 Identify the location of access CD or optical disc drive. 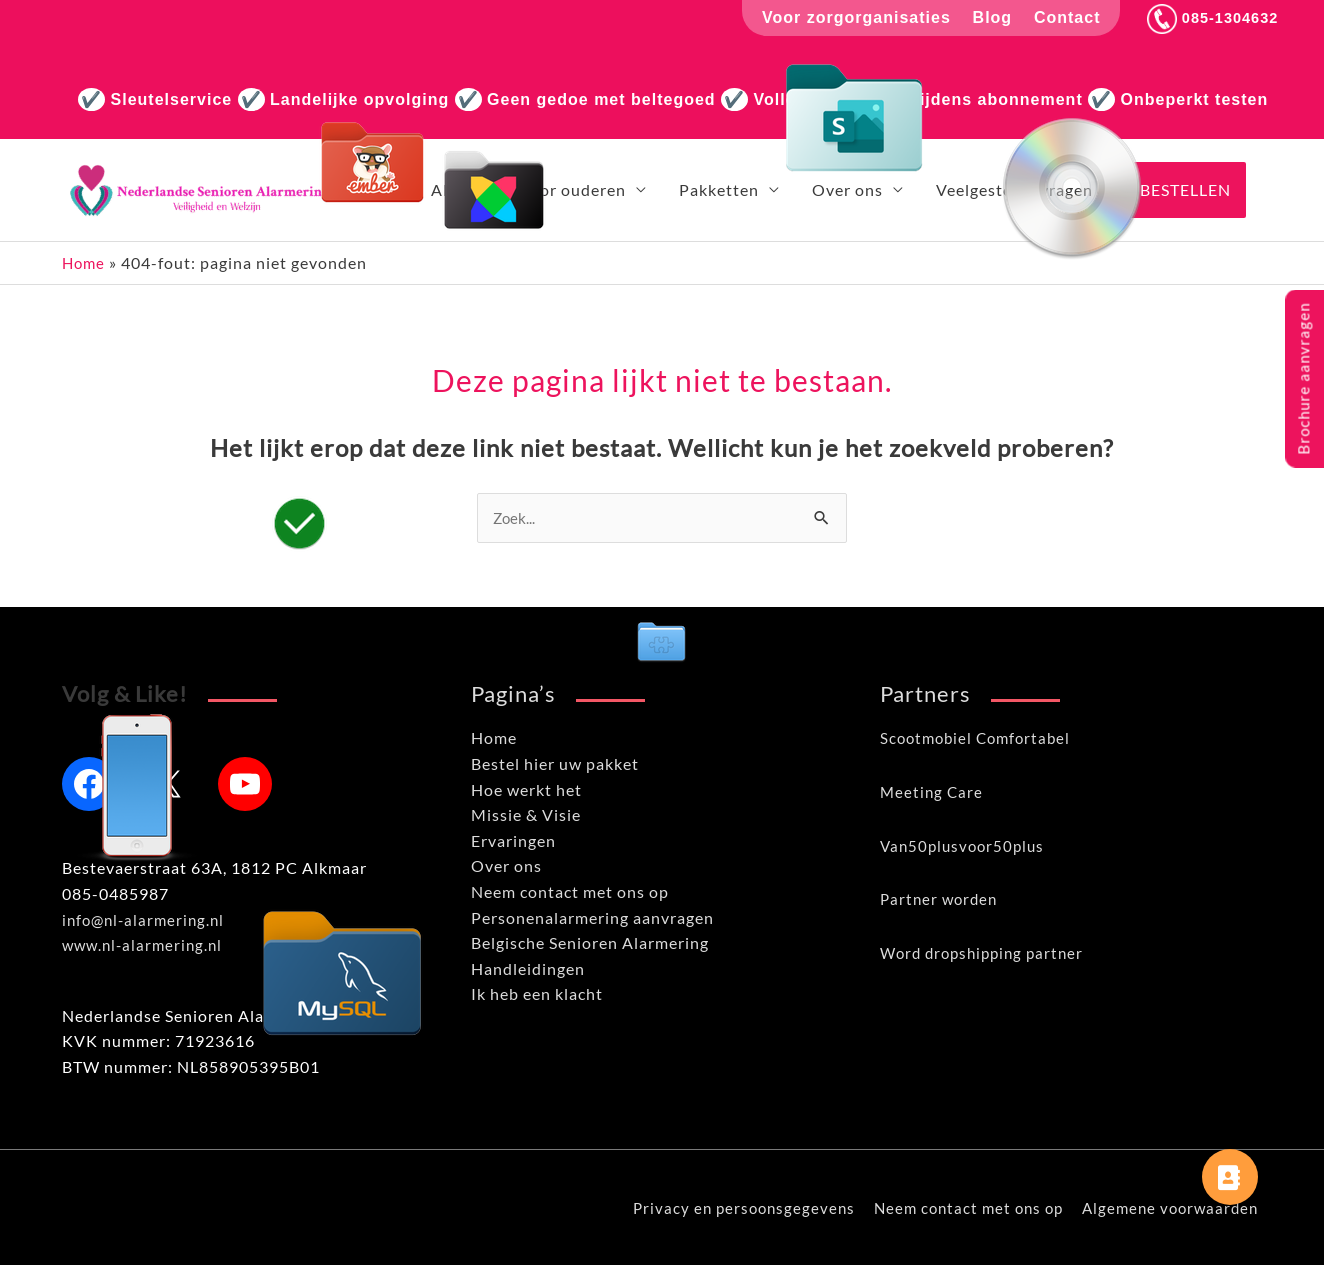
(1072, 190).